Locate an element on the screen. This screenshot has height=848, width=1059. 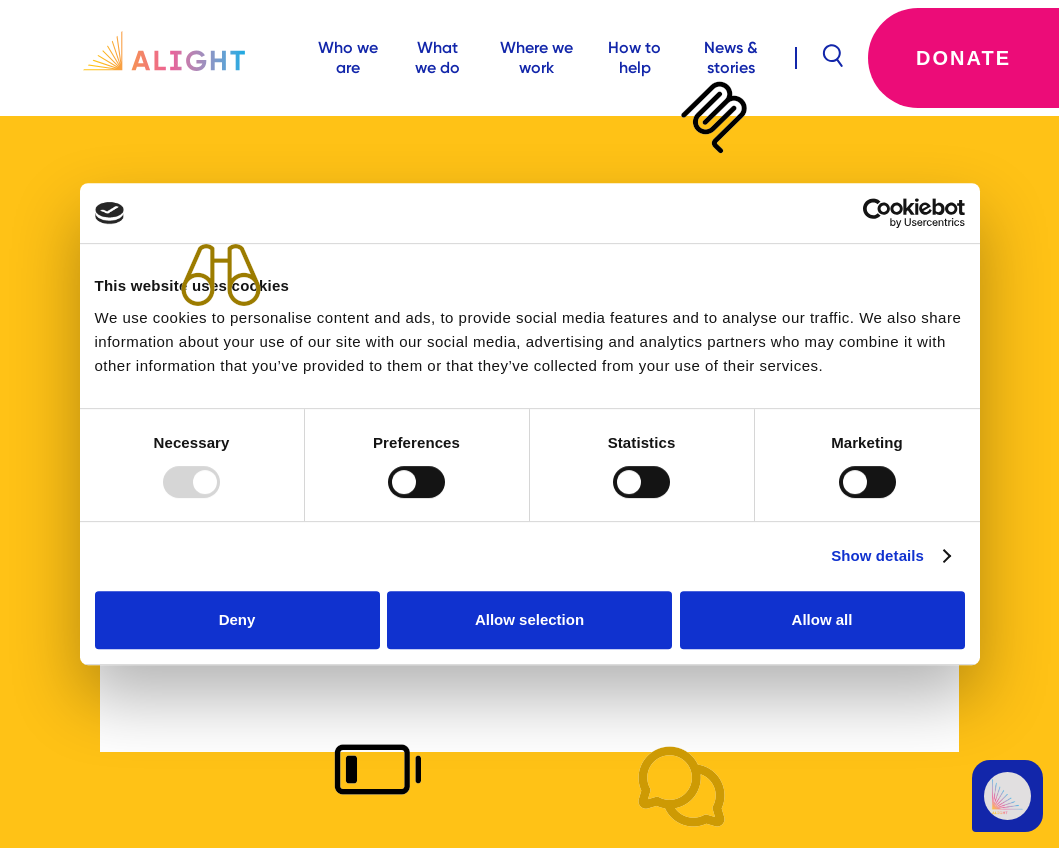
open chat or messaging is located at coordinates (681, 786).